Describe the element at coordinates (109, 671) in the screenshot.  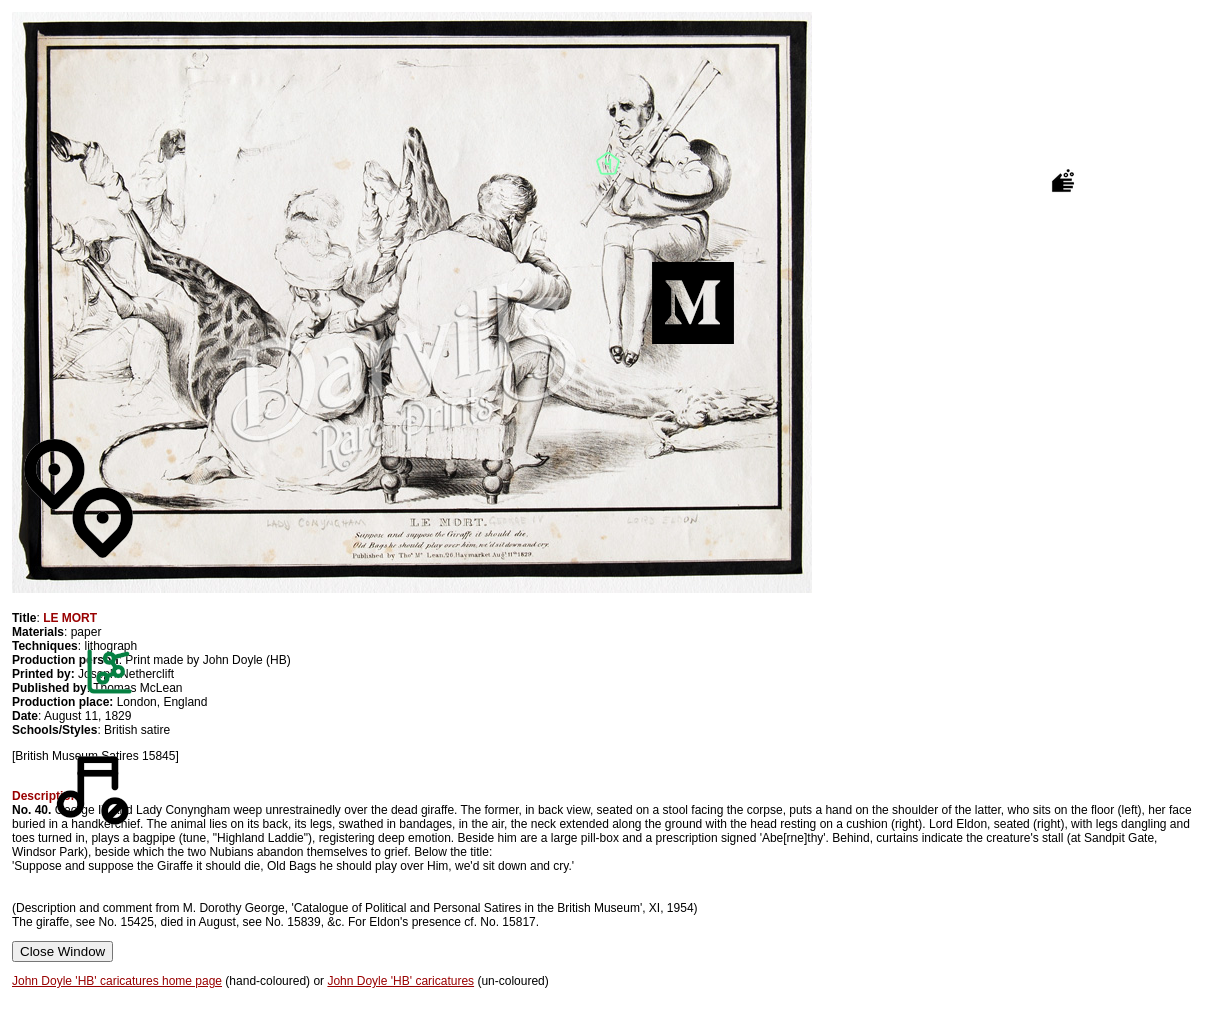
I see `view network analytics or graph data` at that location.